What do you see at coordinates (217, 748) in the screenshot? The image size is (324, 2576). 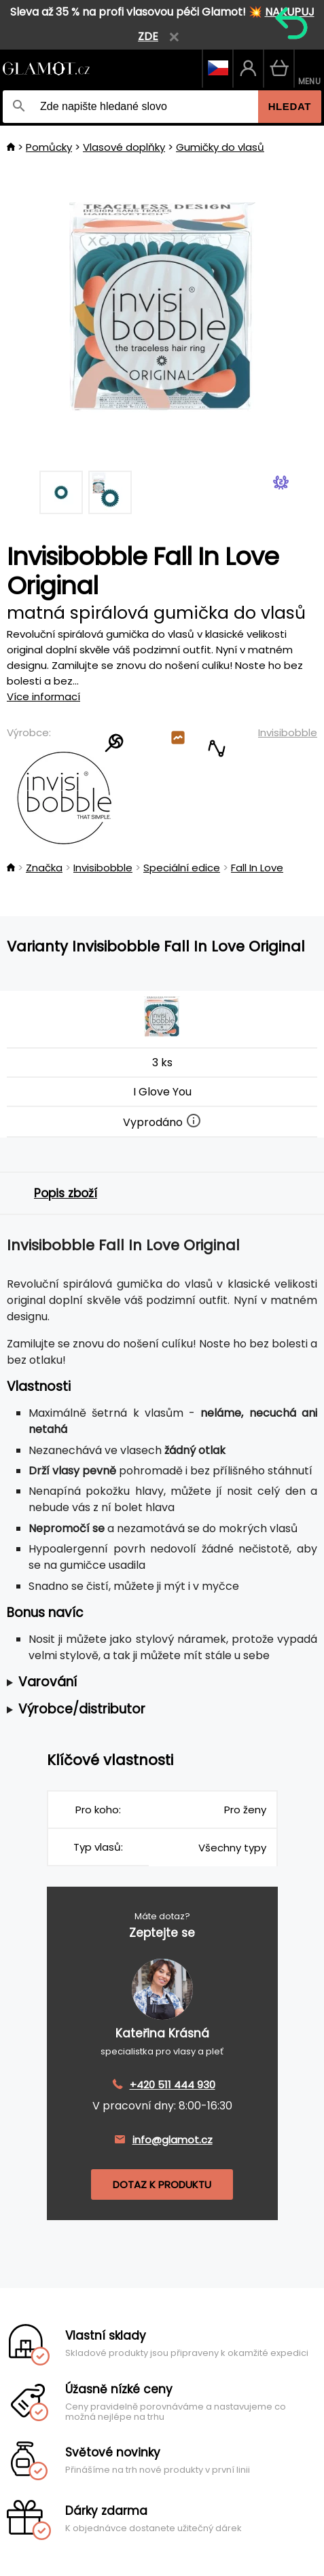 I see `toggle between maximum and minimum values` at bounding box center [217, 748].